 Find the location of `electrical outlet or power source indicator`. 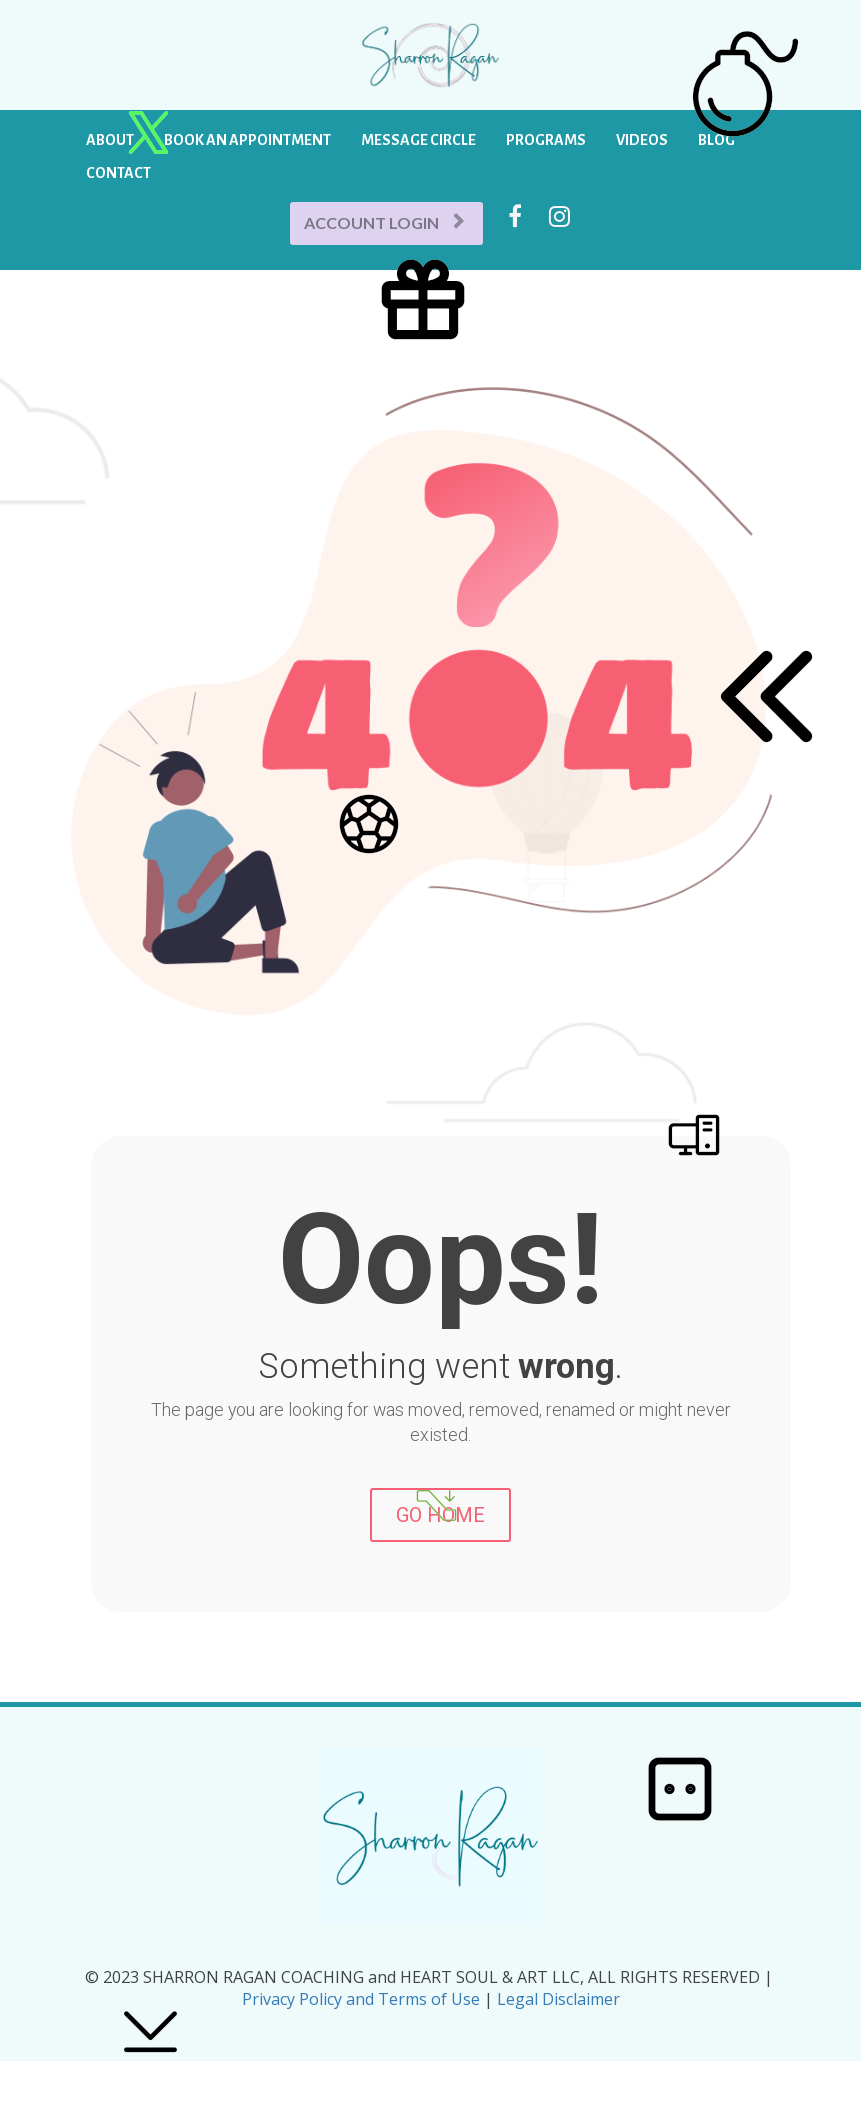

electrical outlet or power source indicator is located at coordinates (680, 1789).